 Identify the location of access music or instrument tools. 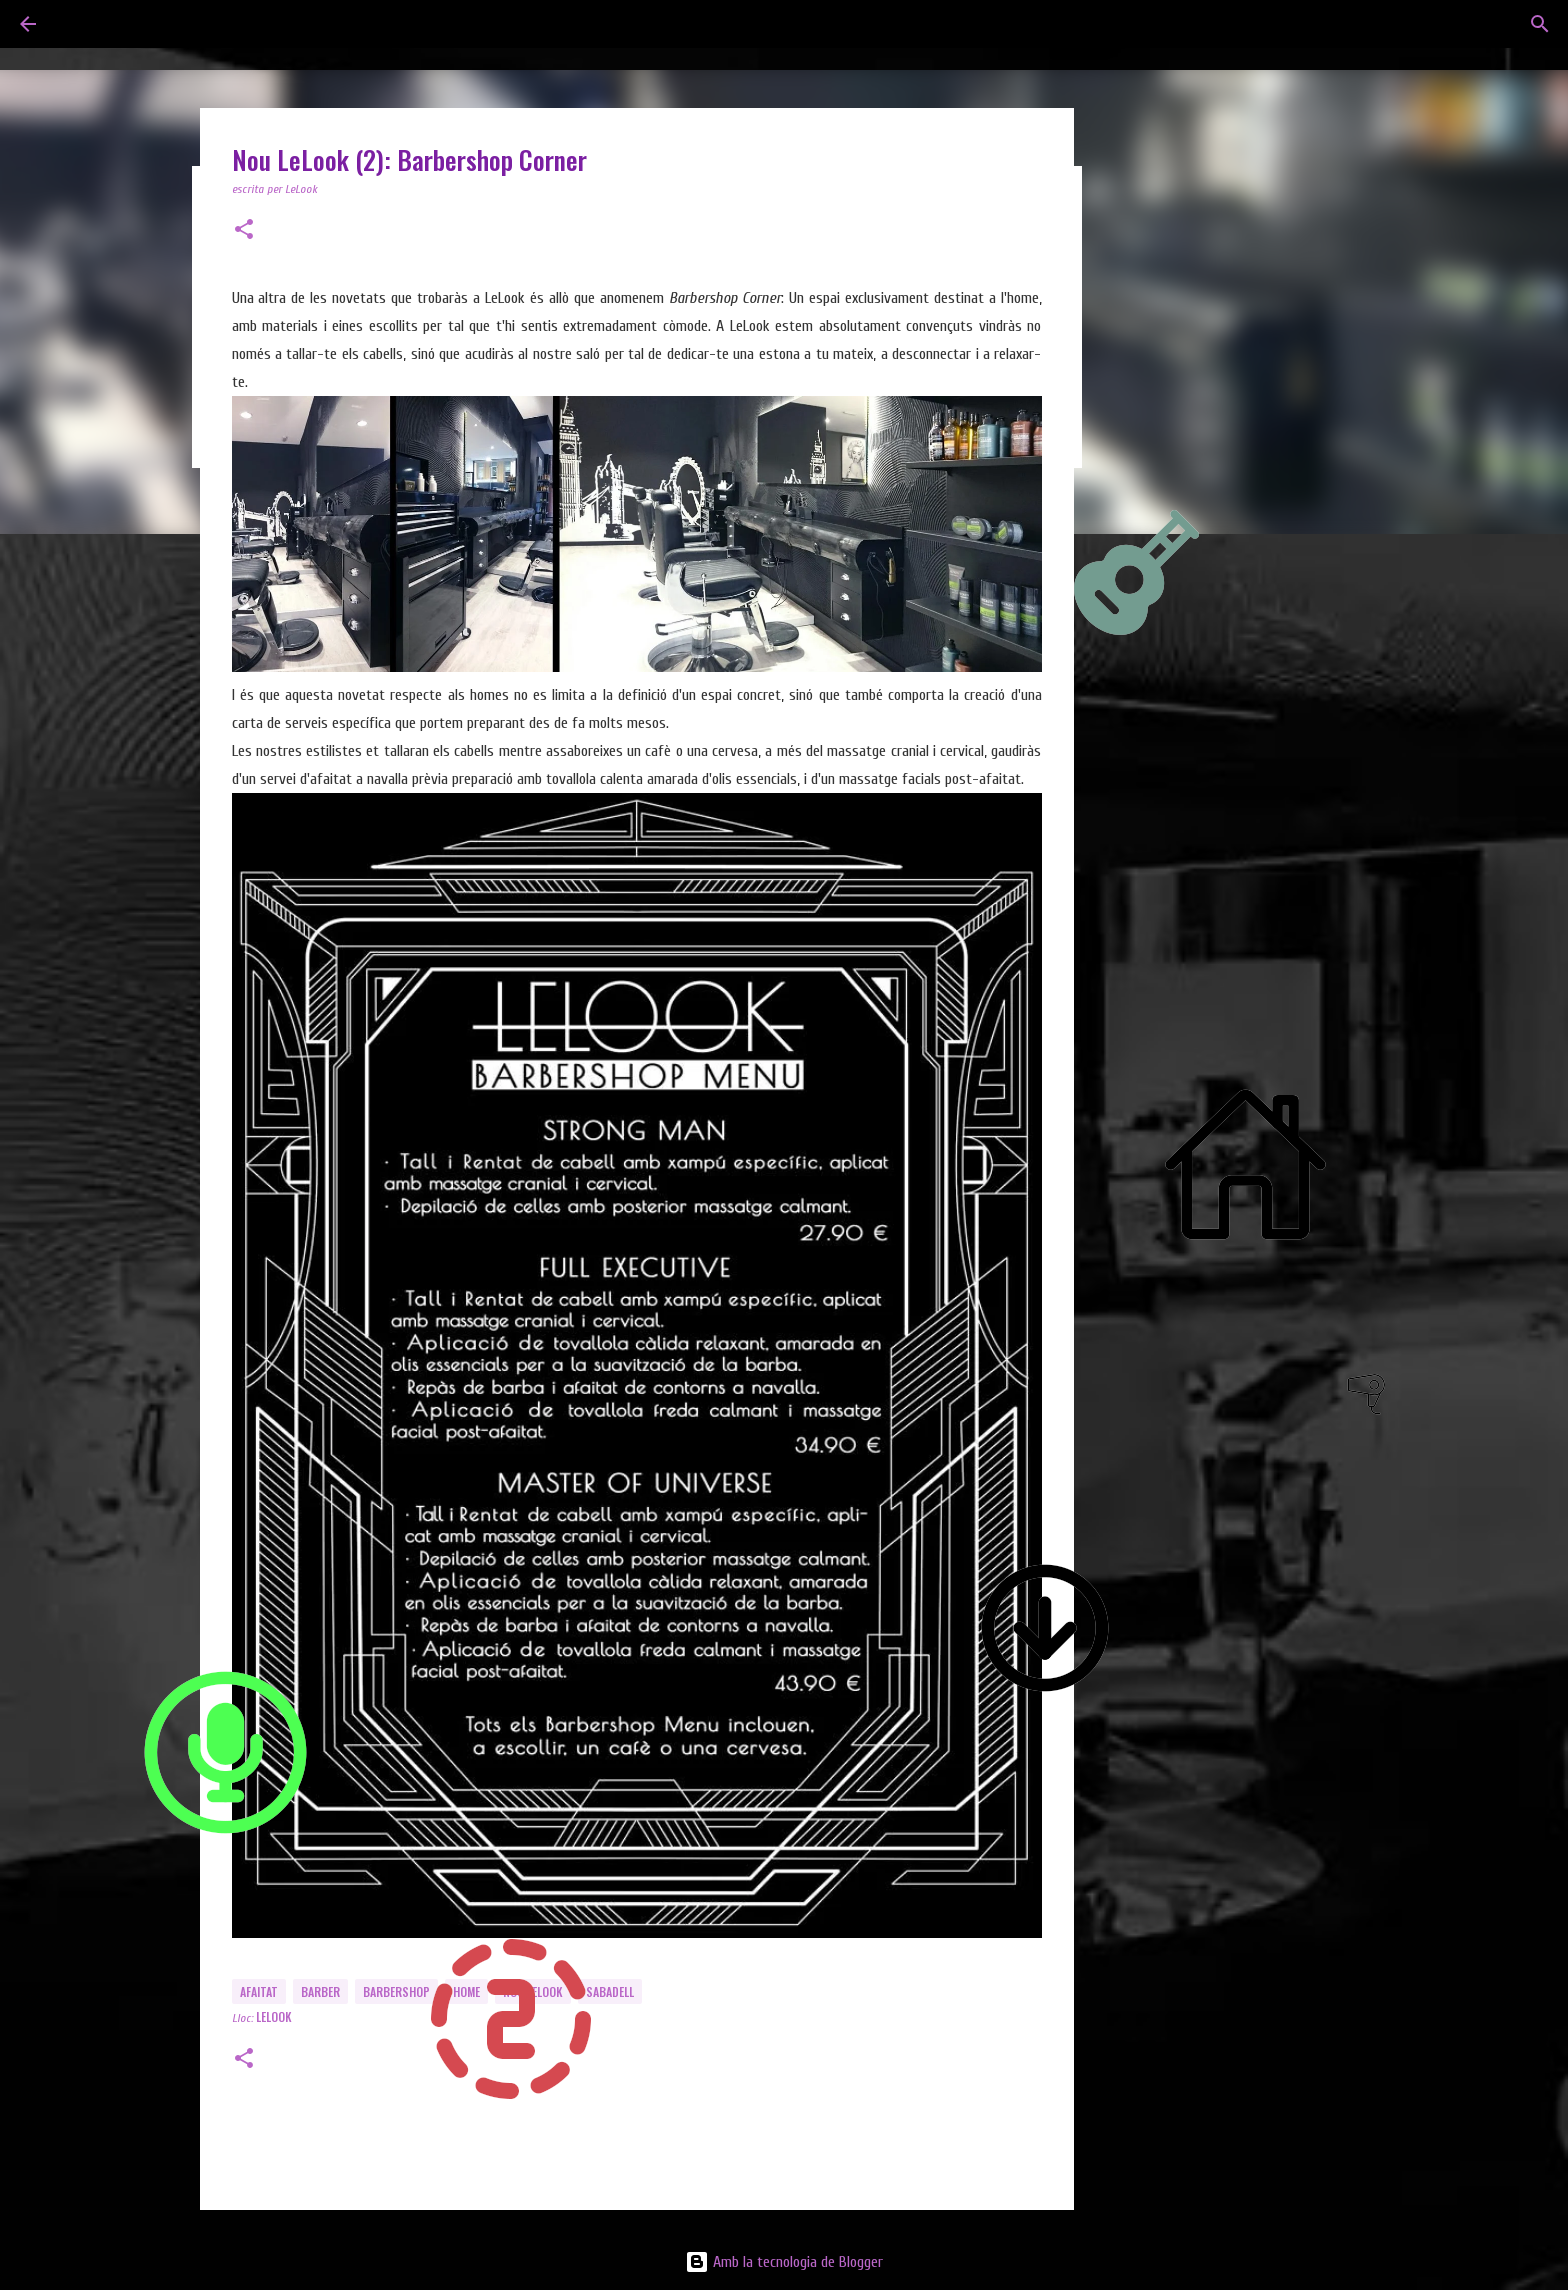
(1135, 573).